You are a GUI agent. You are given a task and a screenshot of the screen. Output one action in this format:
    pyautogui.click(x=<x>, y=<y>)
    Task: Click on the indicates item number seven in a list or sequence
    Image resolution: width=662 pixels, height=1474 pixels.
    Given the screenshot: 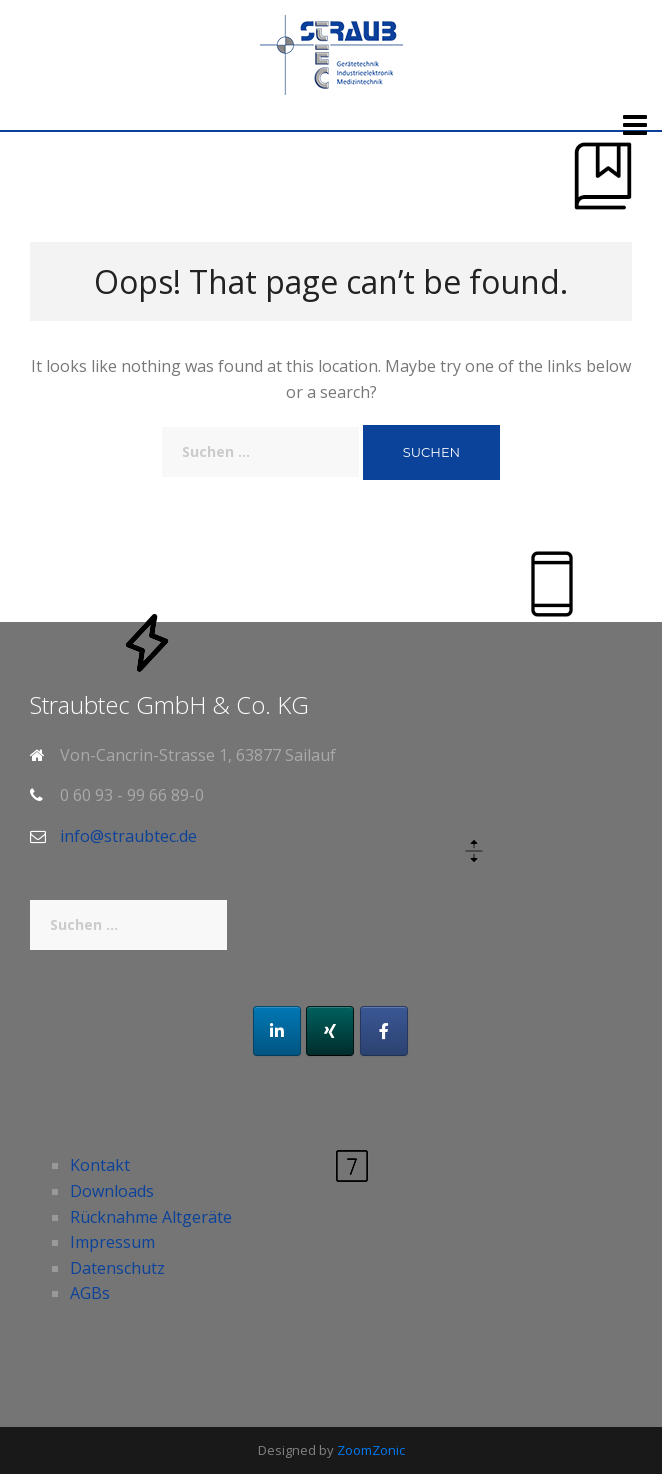 What is the action you would take?
    pyautogui.click(x=352, y=1166)
    